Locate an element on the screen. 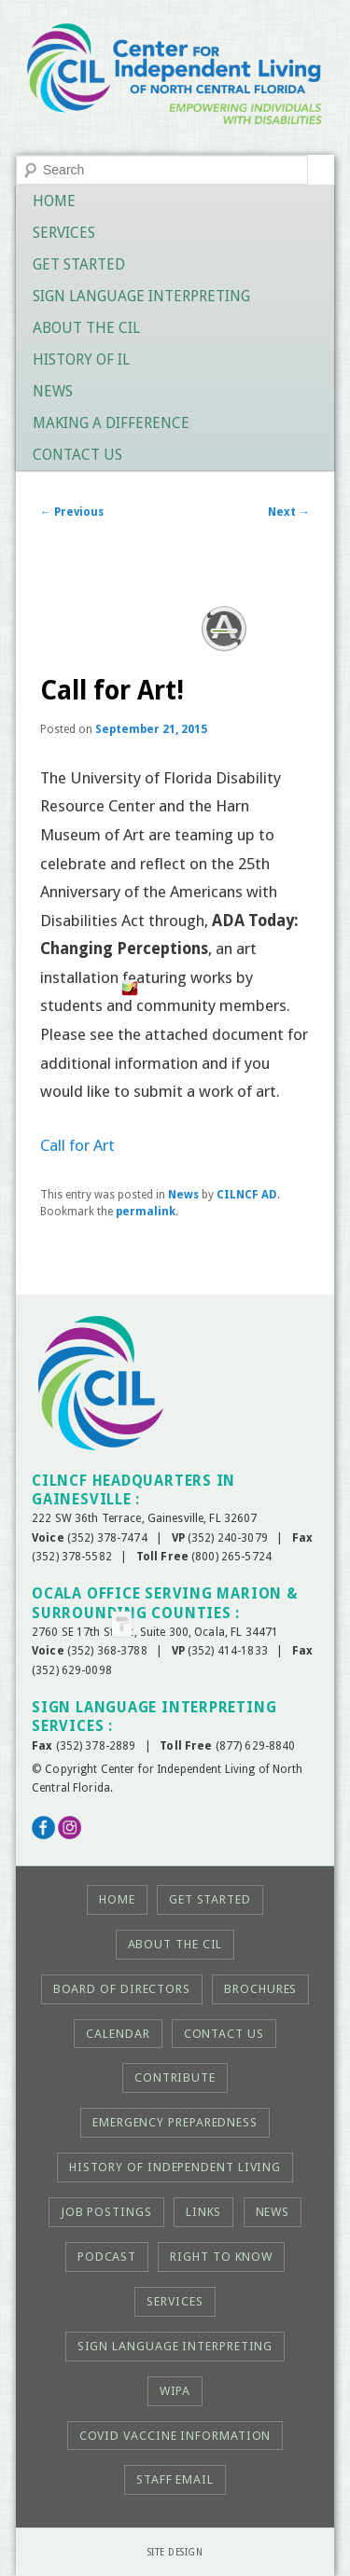 The height and width of the screenshot is (2576, 350). open the system update manager is located at coordinates (224, 629).